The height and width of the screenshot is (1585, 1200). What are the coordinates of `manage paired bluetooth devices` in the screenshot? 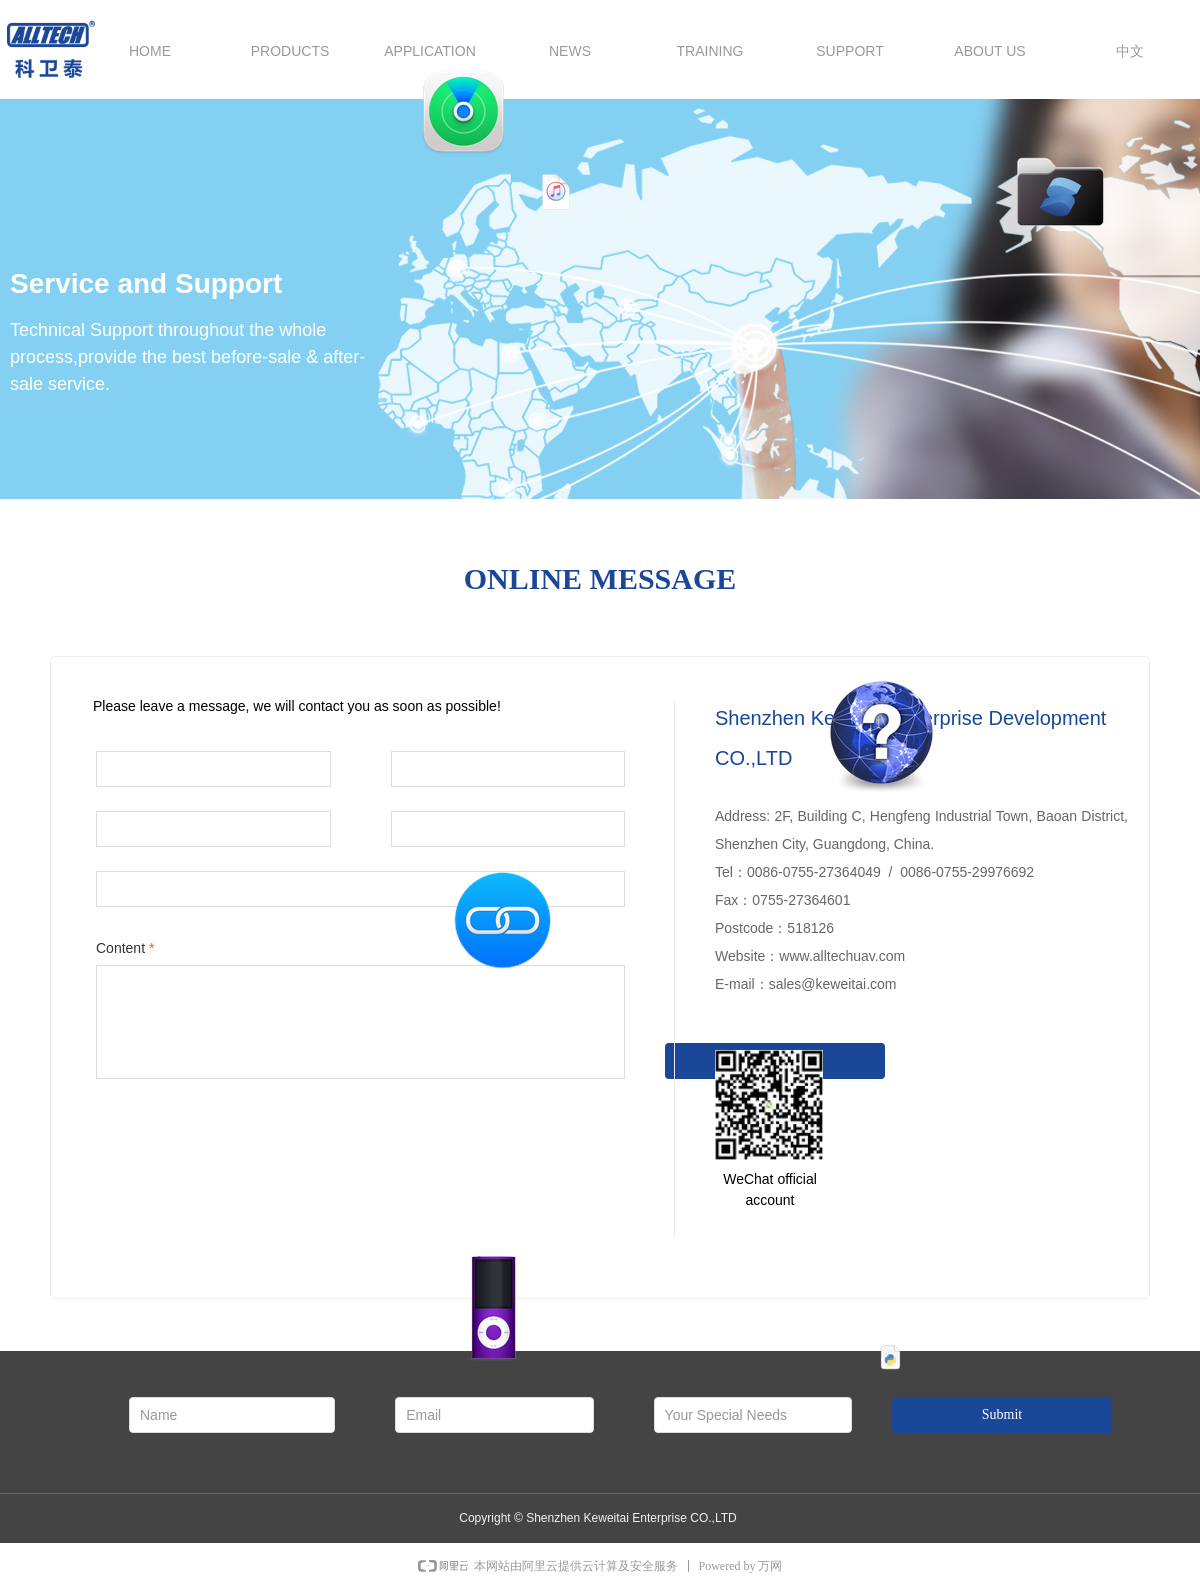 It's located at (502, 920).